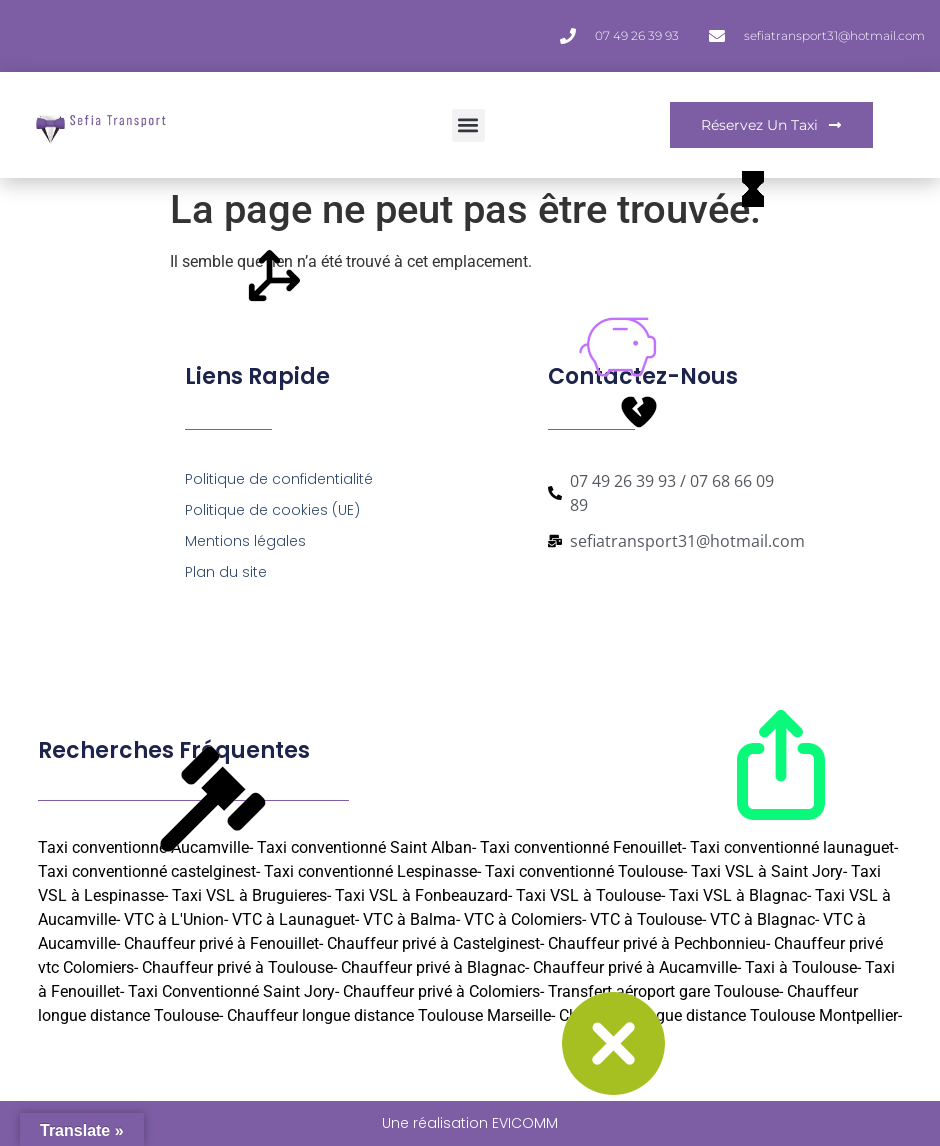 The height and width of the screenshot is (1146, 940). Describe the element at coordinates (639, 412) in the screenshot. I see `unlike or remove from favorites` at that location.